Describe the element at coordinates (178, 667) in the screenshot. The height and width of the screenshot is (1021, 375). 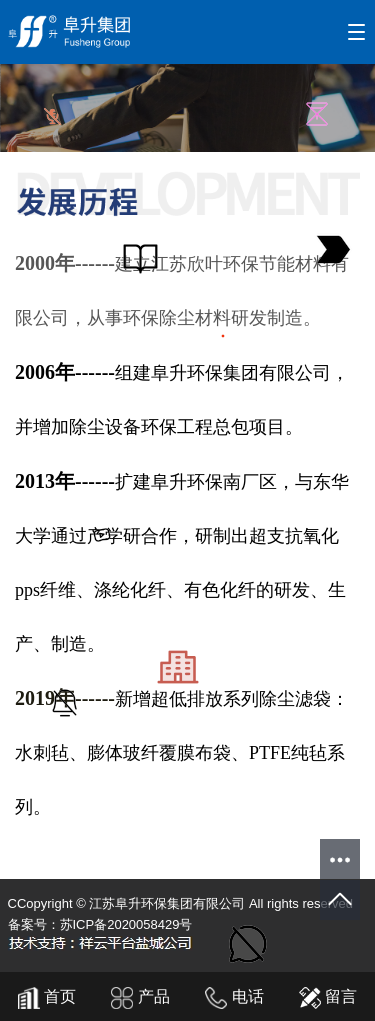
I see `view apartment or residential listings` at that location.